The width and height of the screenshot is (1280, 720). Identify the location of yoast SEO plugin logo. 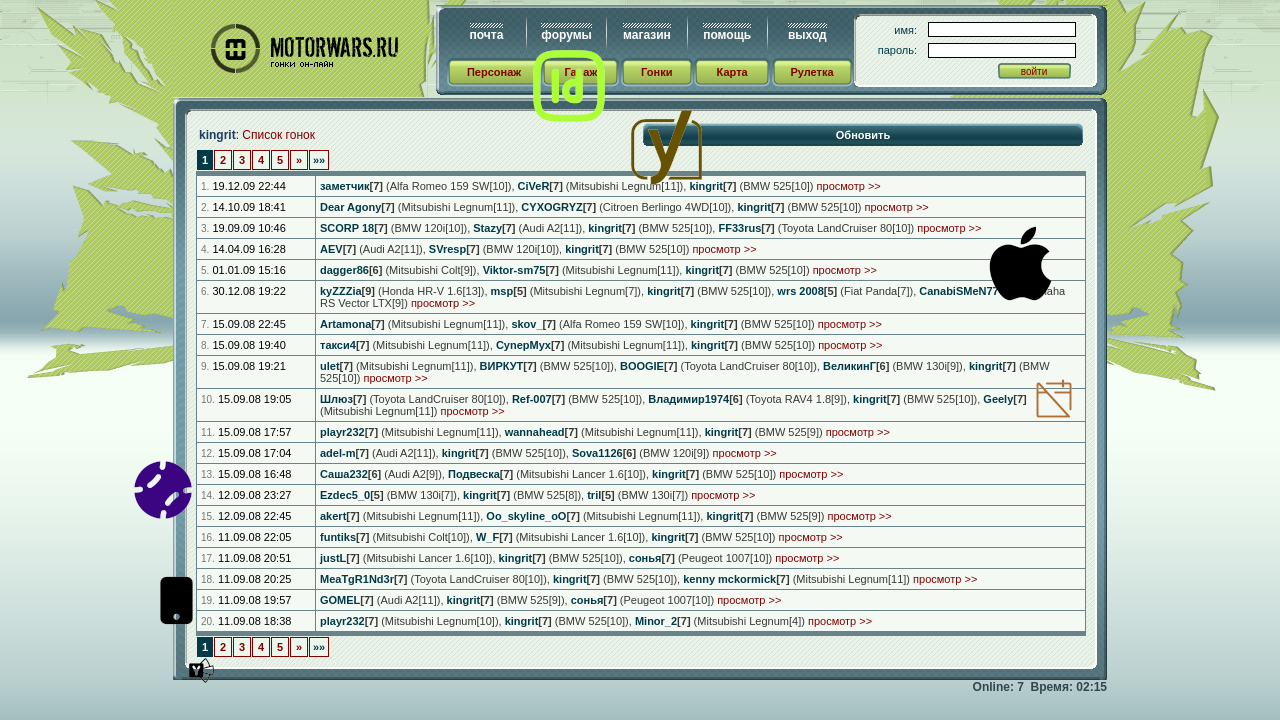
(666, 147).